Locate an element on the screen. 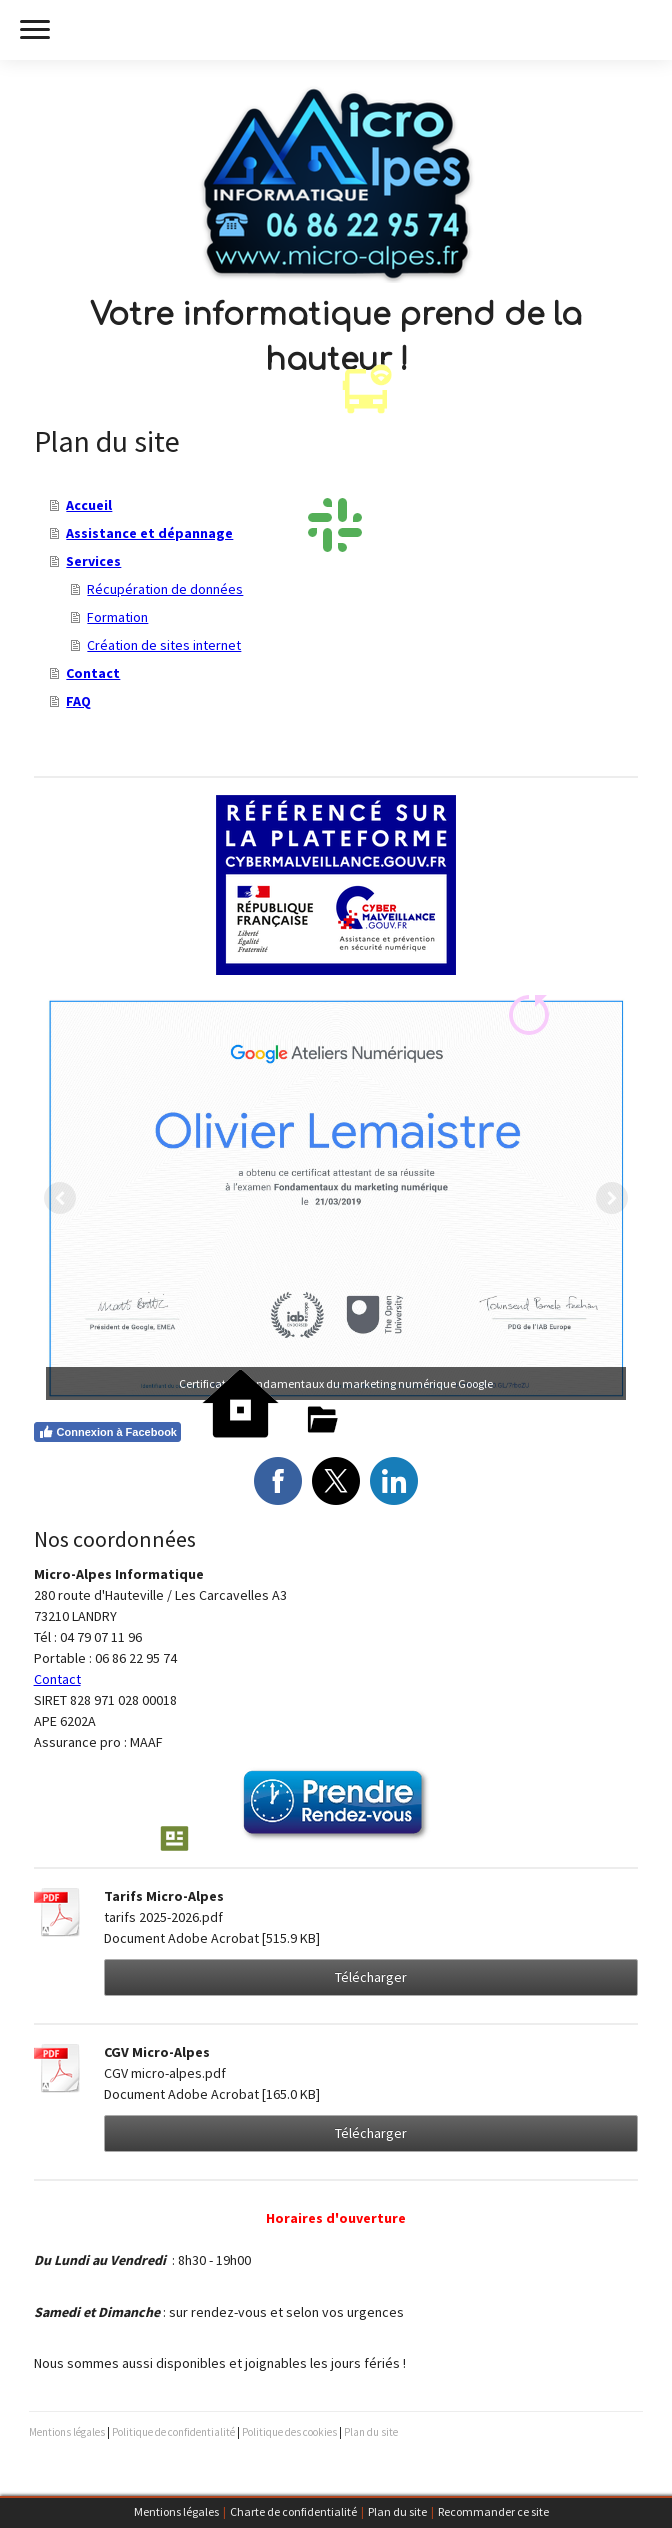 The image size is (672, 2528). navigate to home screen is located at coordinates (240, 1406).